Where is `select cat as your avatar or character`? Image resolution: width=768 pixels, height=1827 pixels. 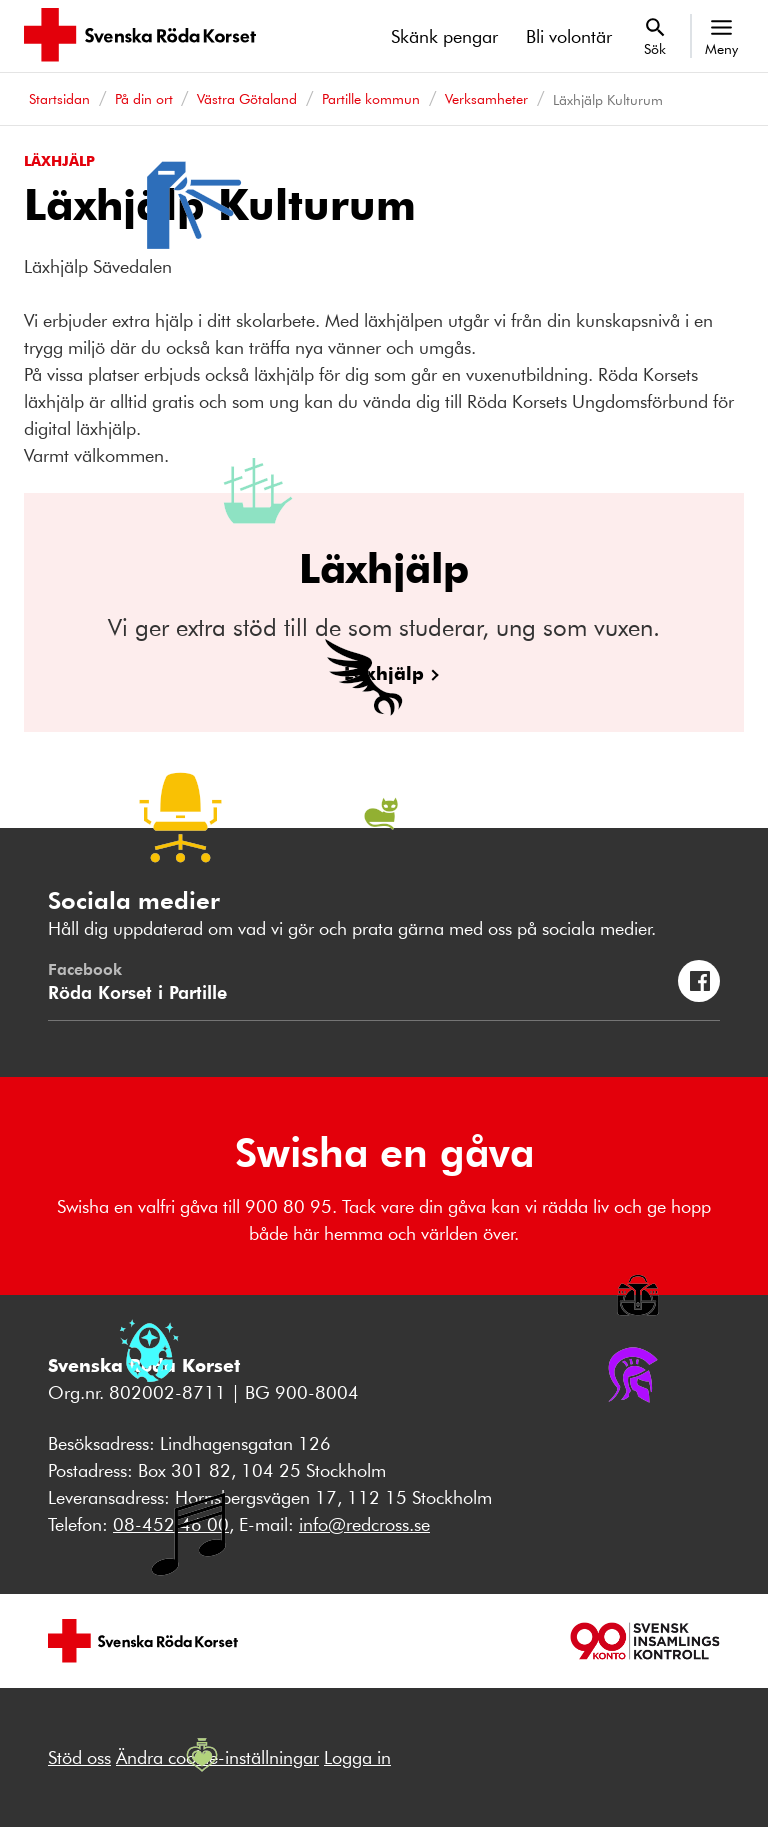 select cat as your avatar or character is located at coordinates (381, 813).